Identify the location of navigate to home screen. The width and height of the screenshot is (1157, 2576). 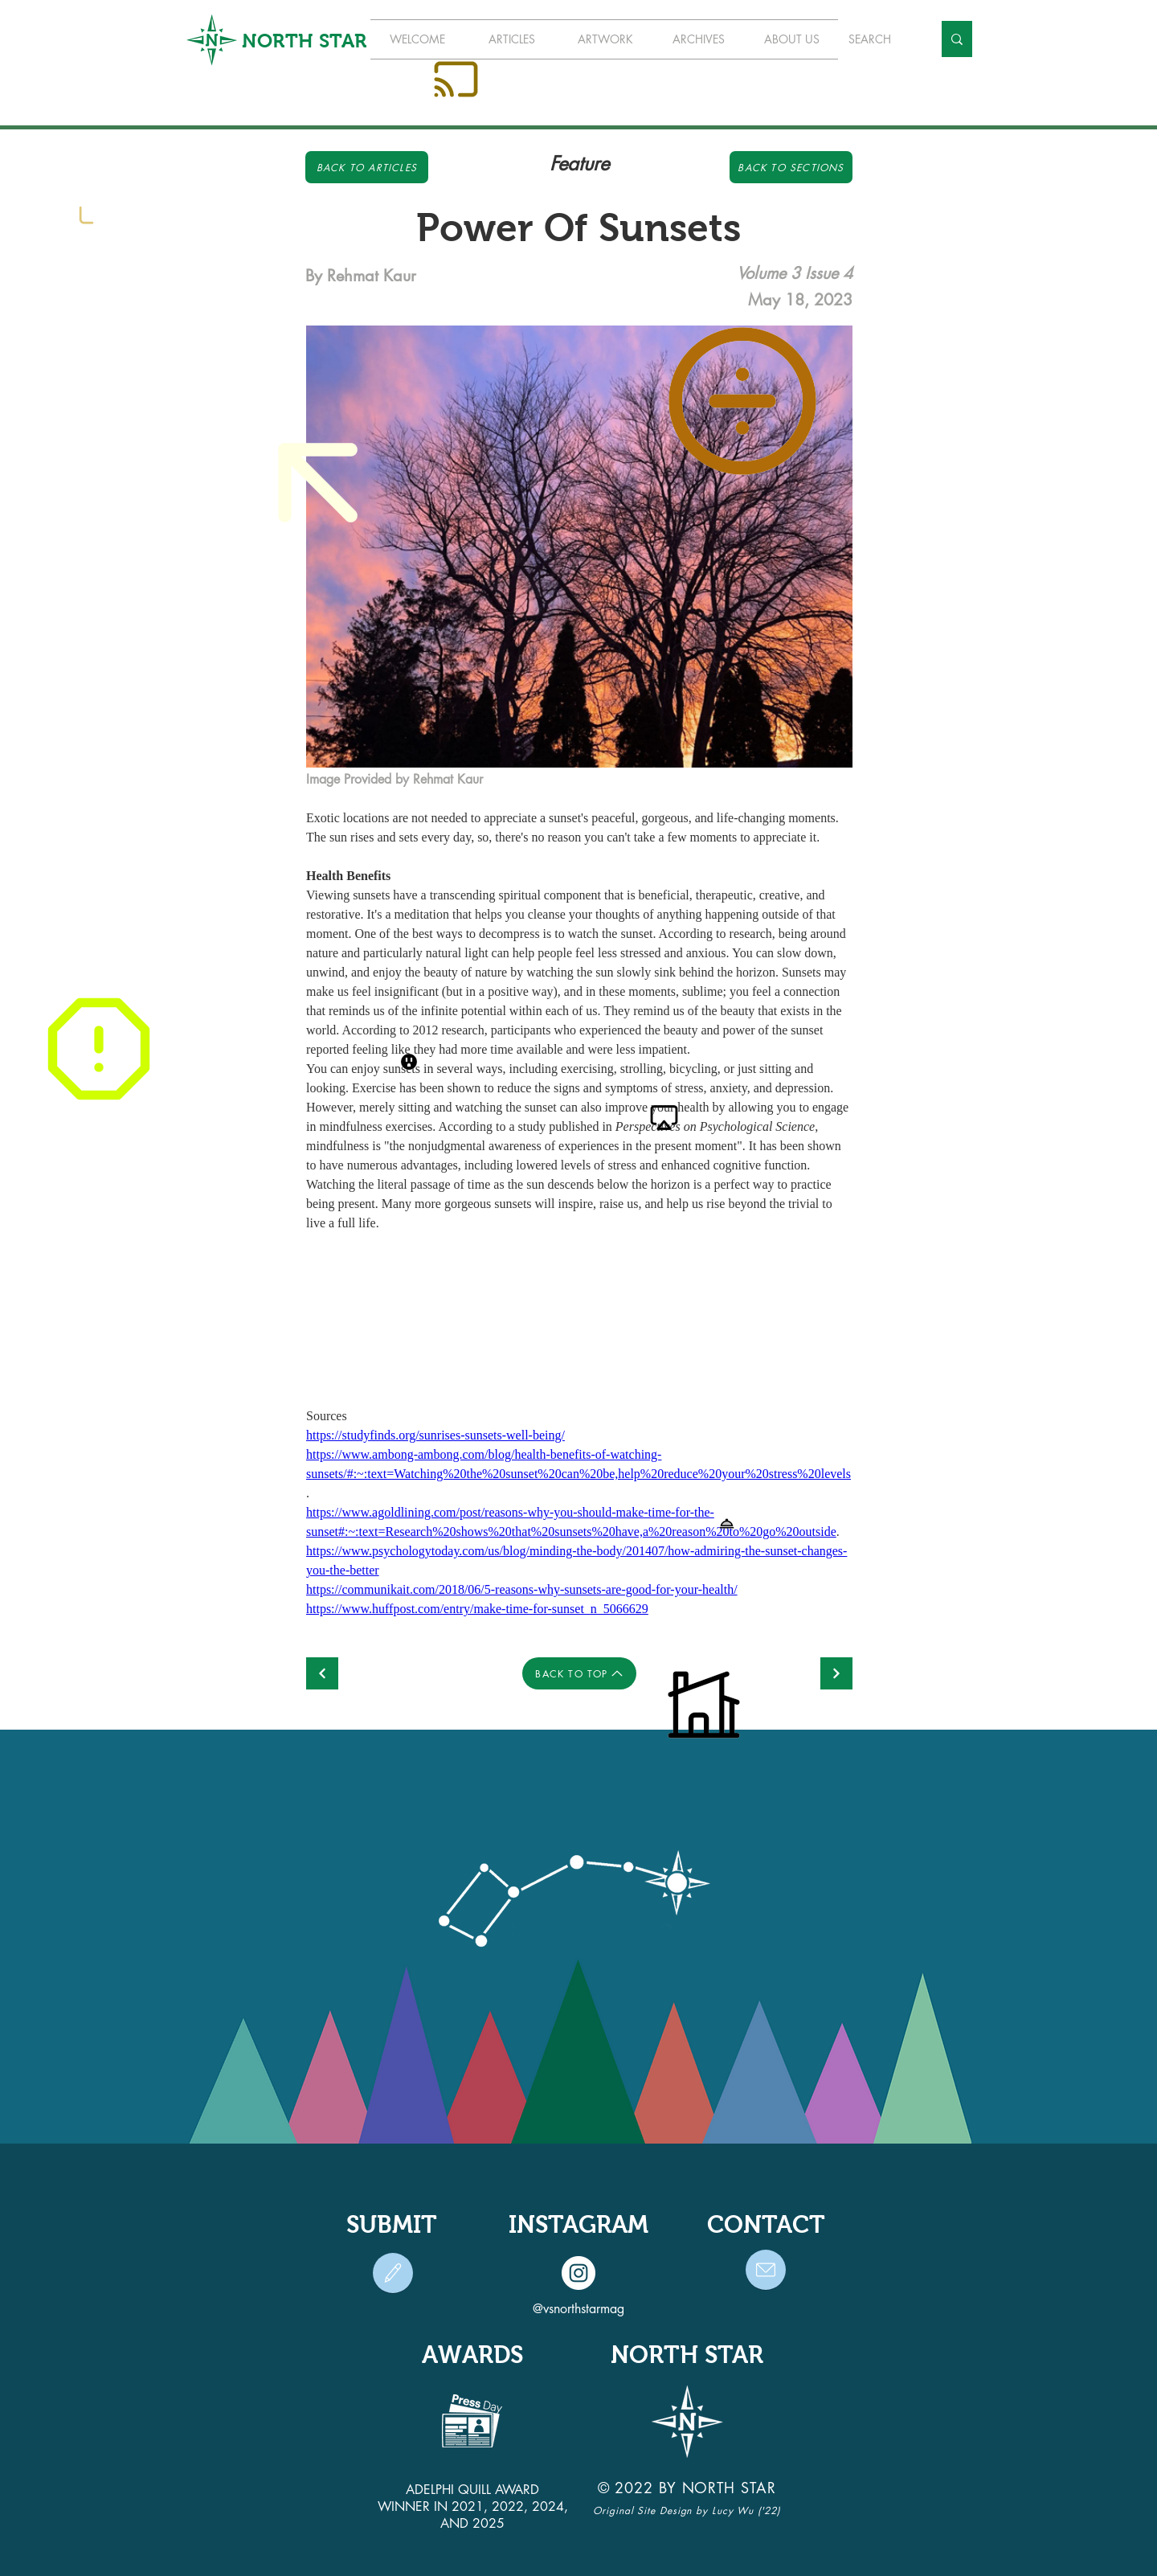
(704, 1705).